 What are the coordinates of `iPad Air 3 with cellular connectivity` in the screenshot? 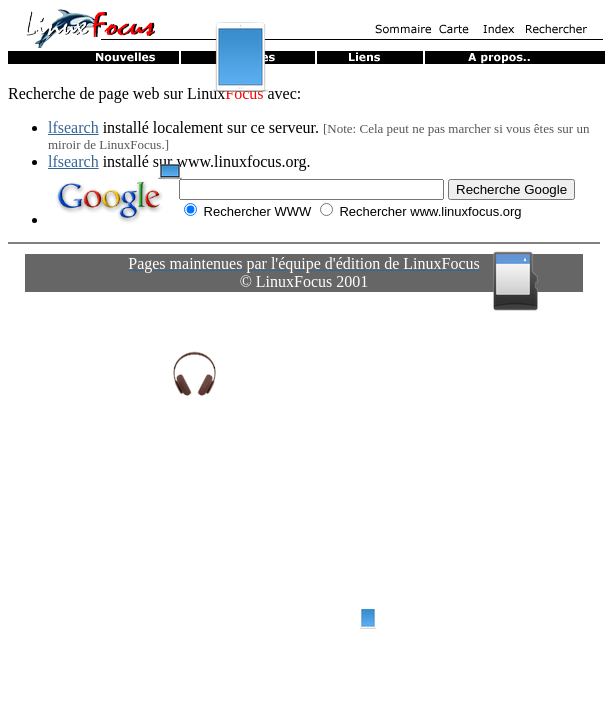 It's located at (368, 618).